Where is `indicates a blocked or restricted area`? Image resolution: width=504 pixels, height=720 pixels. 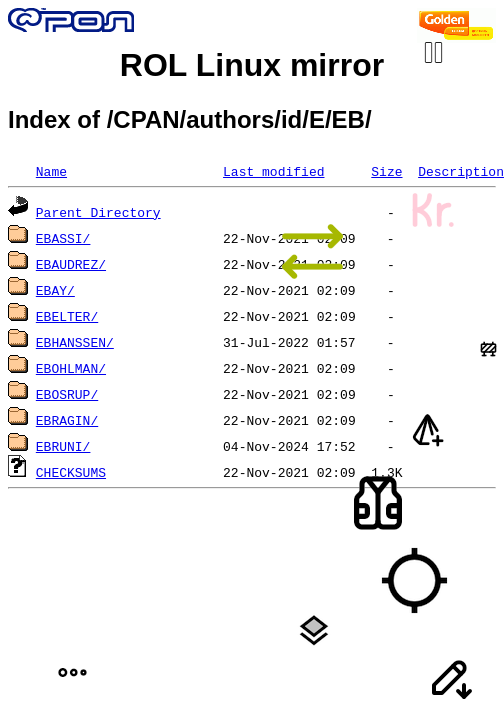
indicates a blocked or restricted area is located at coordinates (488, 348).